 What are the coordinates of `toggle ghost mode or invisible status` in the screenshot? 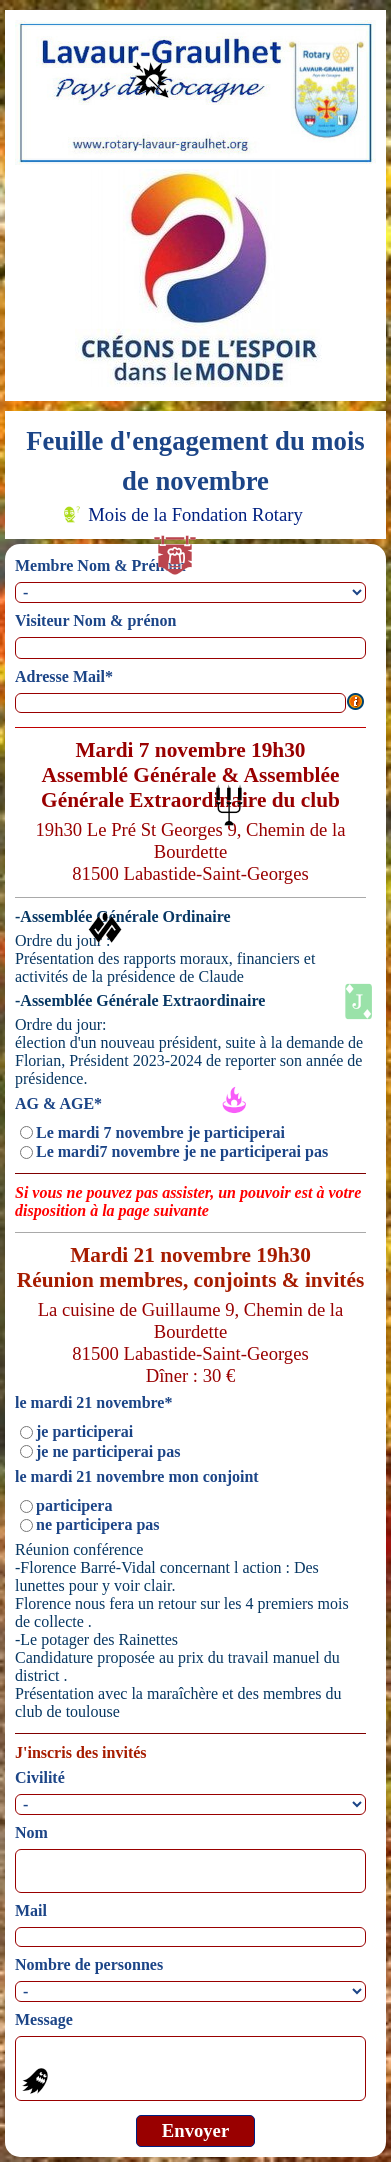 It's located at (35, 2081).